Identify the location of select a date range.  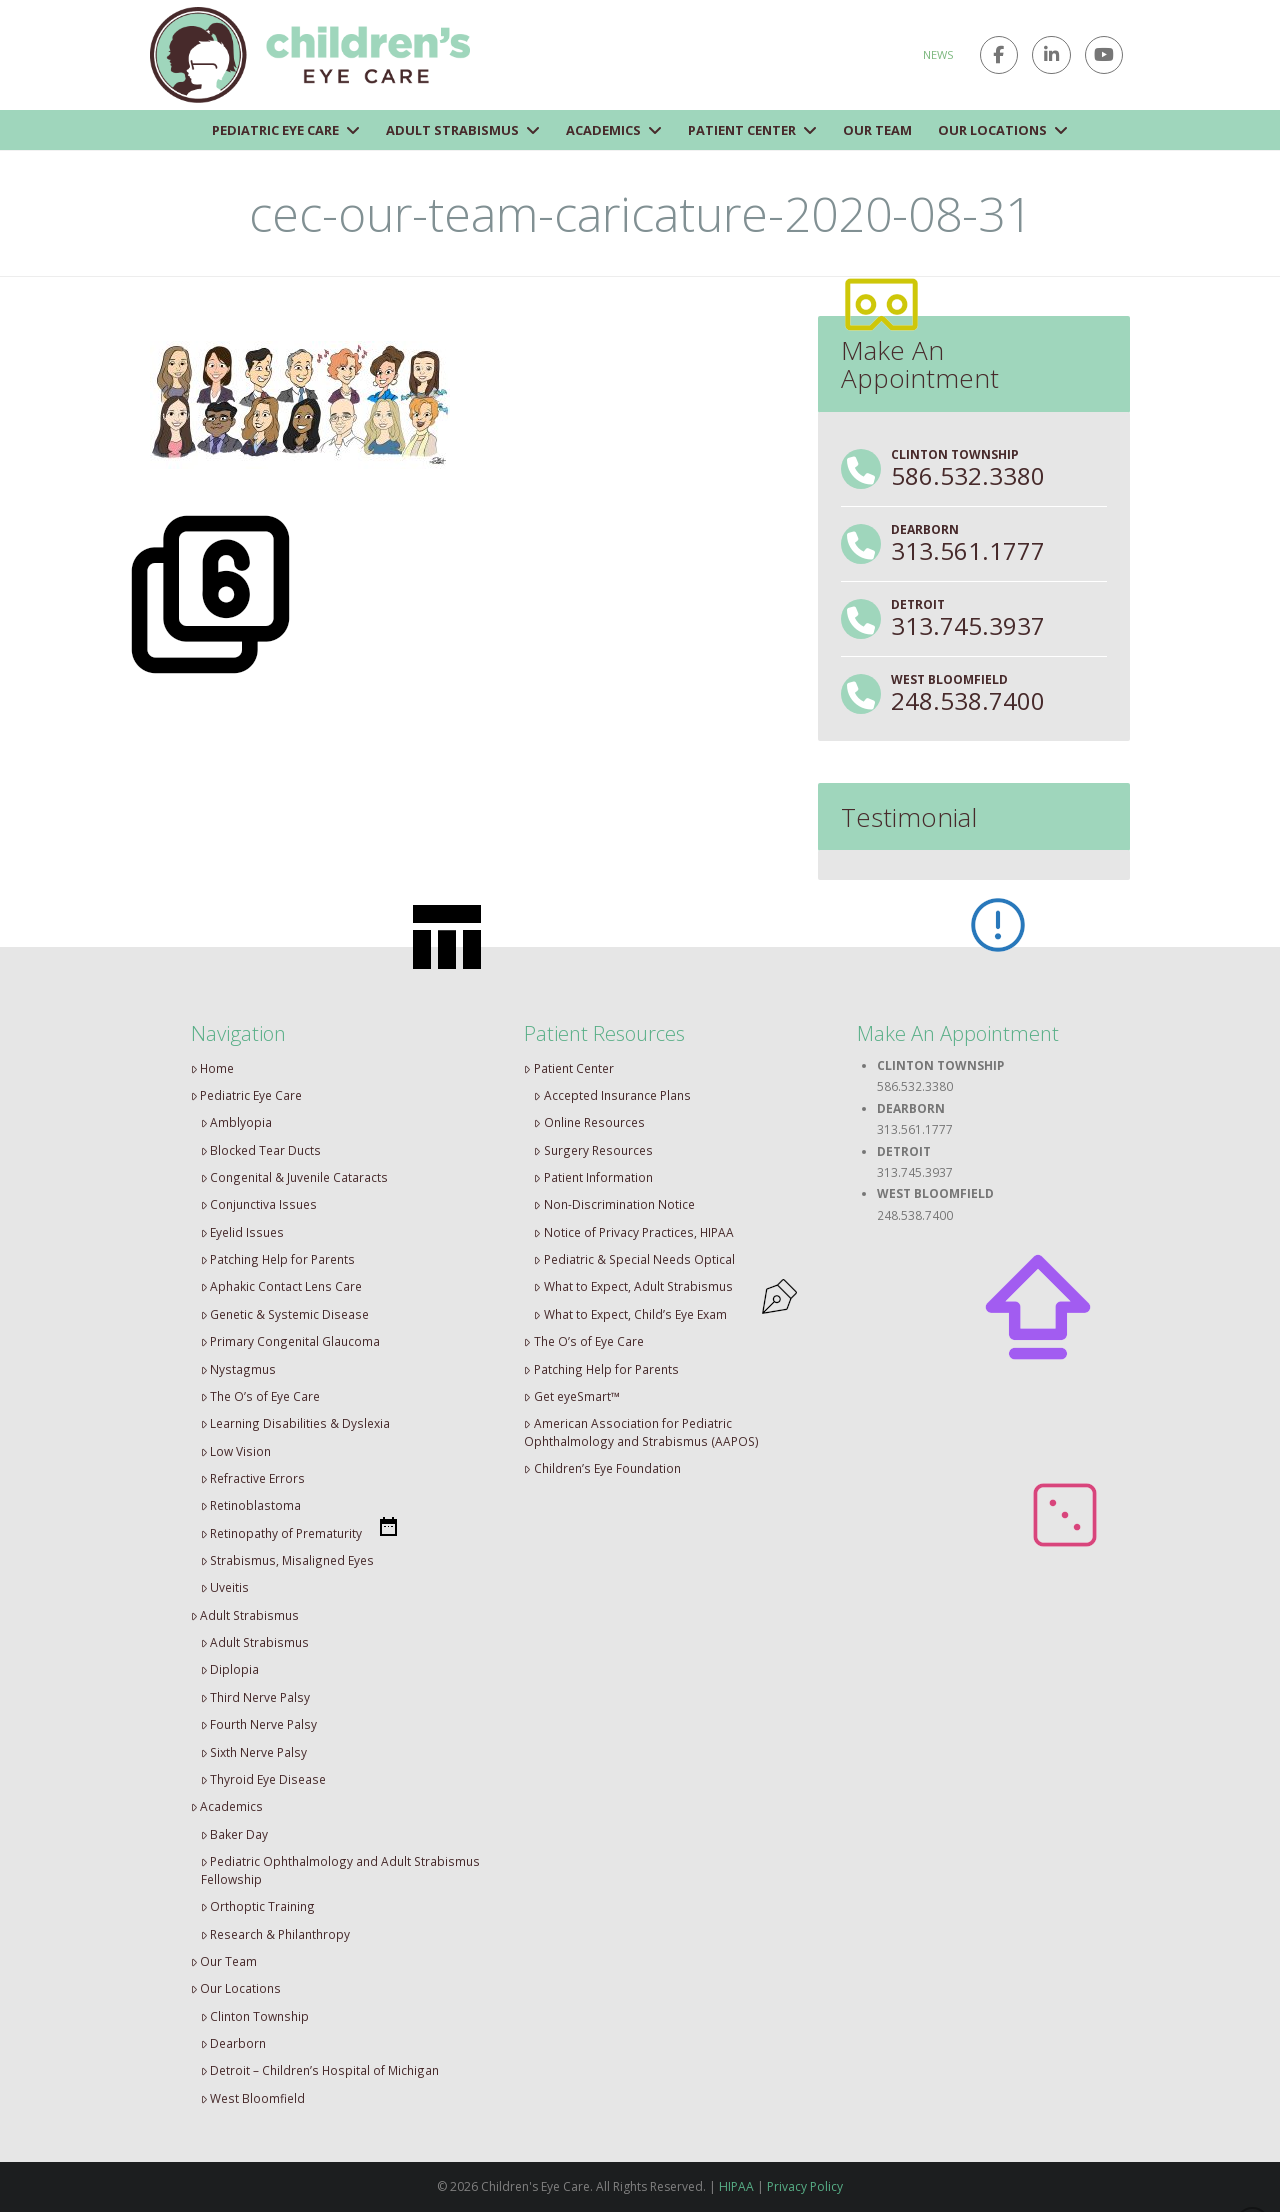
(388, 1526).